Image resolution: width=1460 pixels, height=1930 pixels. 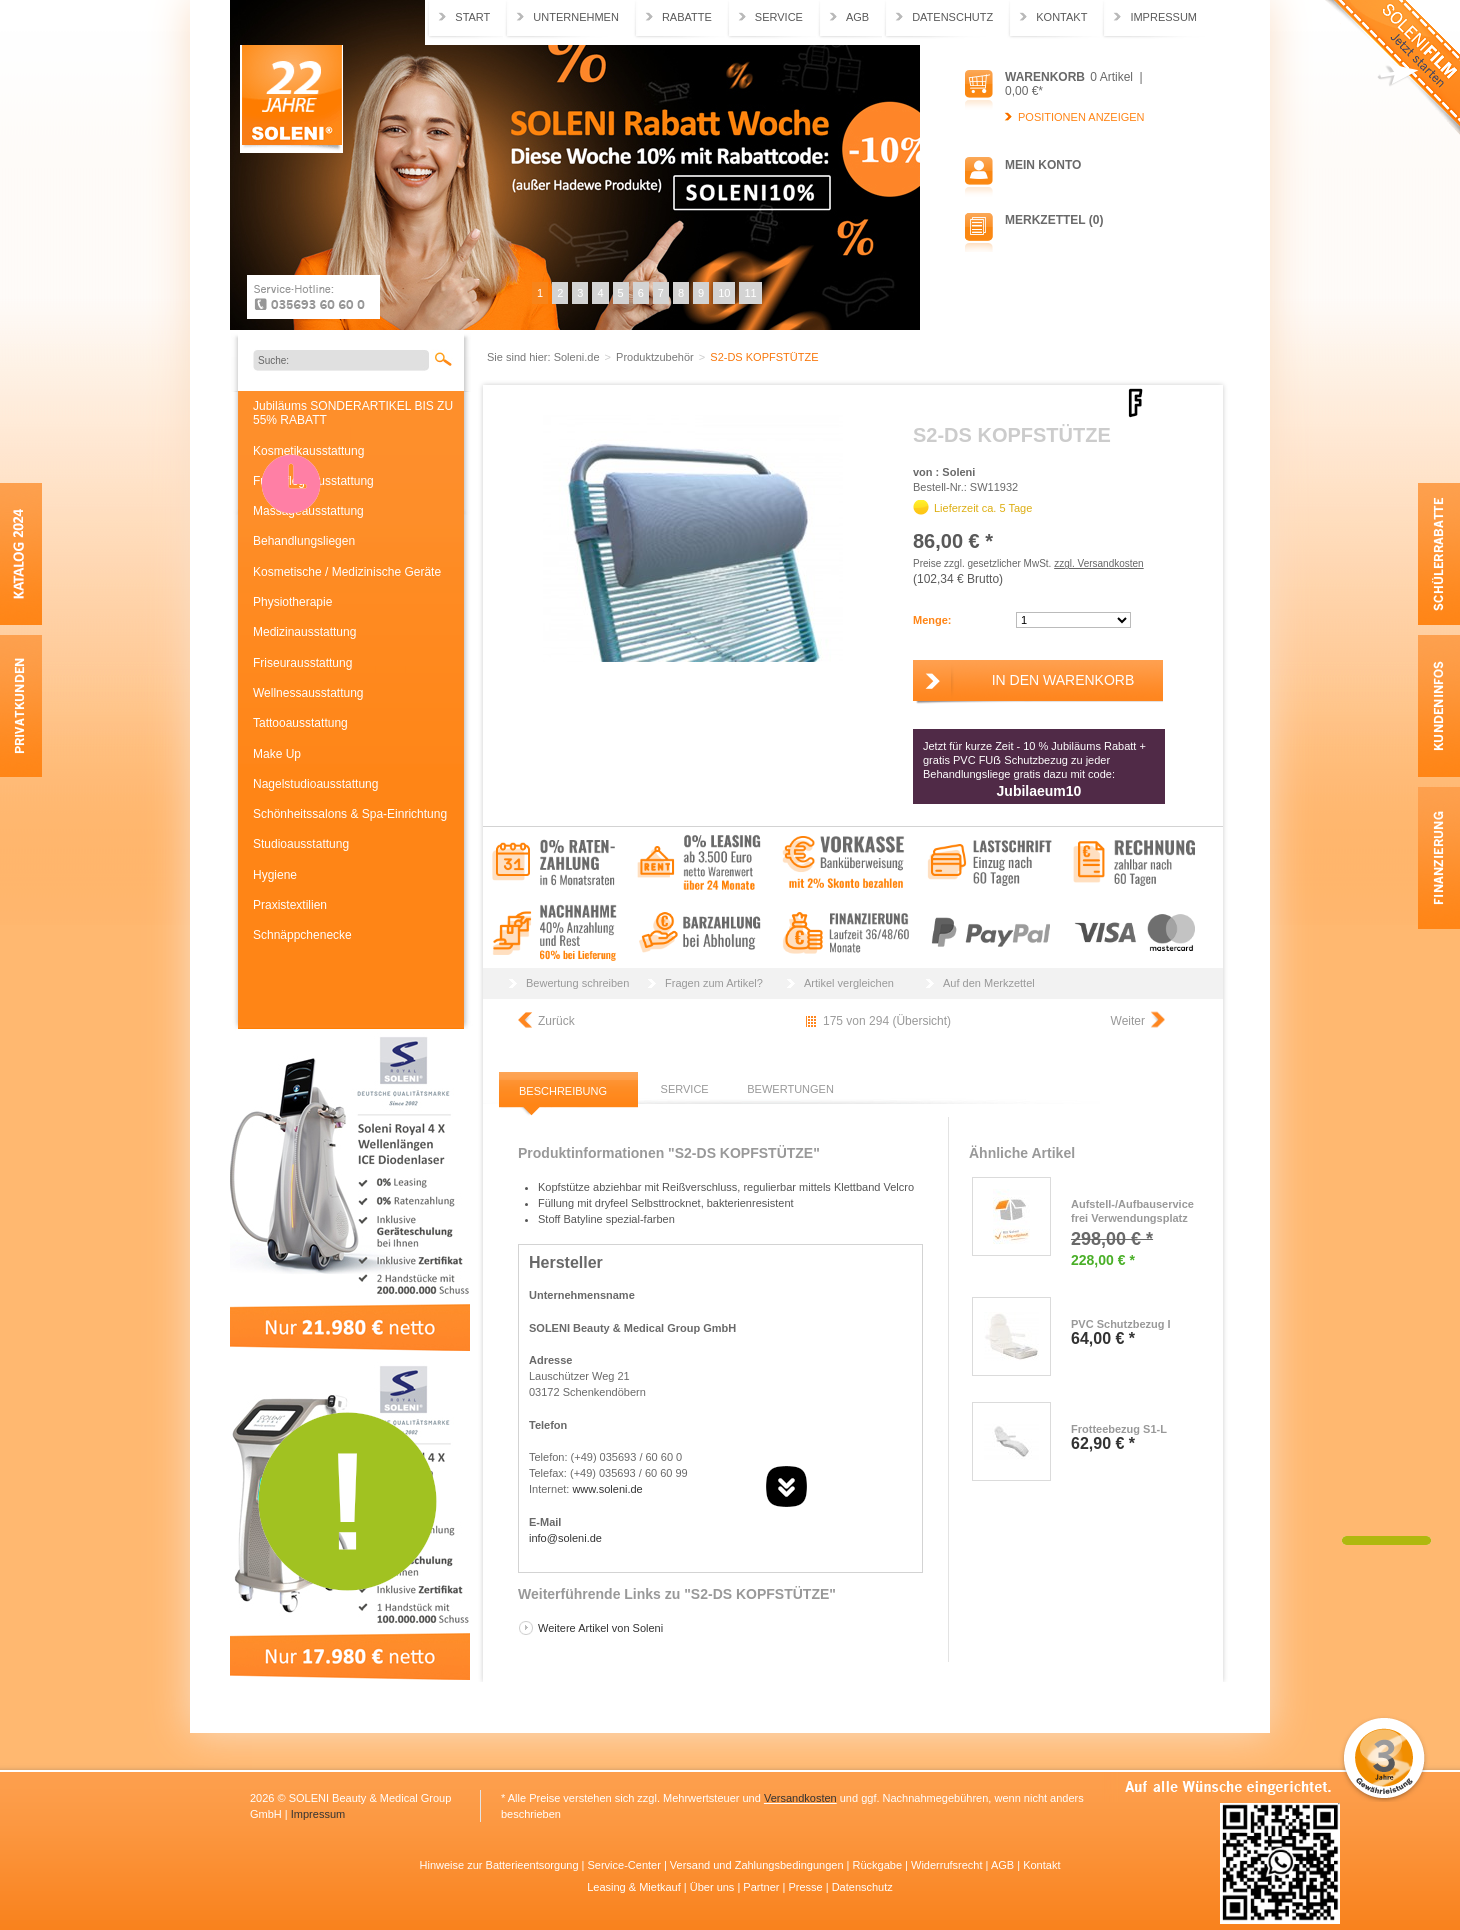 What do you see at coordinates (786, 1486) in the screenshot?
I see `expand content or show more options` at bounding box center [786, 1486].